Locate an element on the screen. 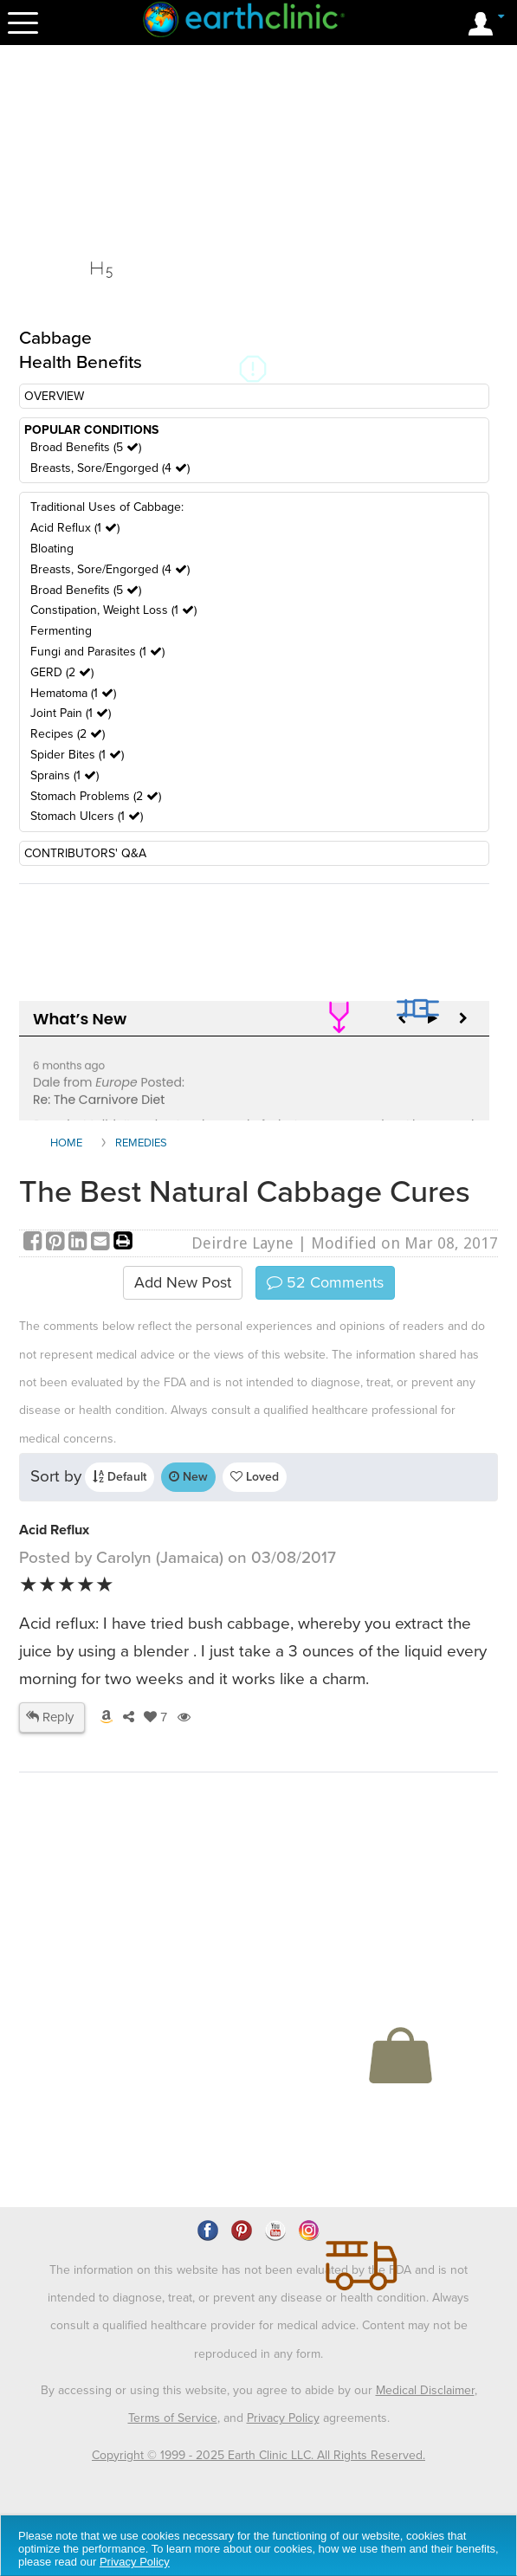 The width and height of the screenshot is (517, 2576). merge branches or items together is located at coordinates (339, 1016).